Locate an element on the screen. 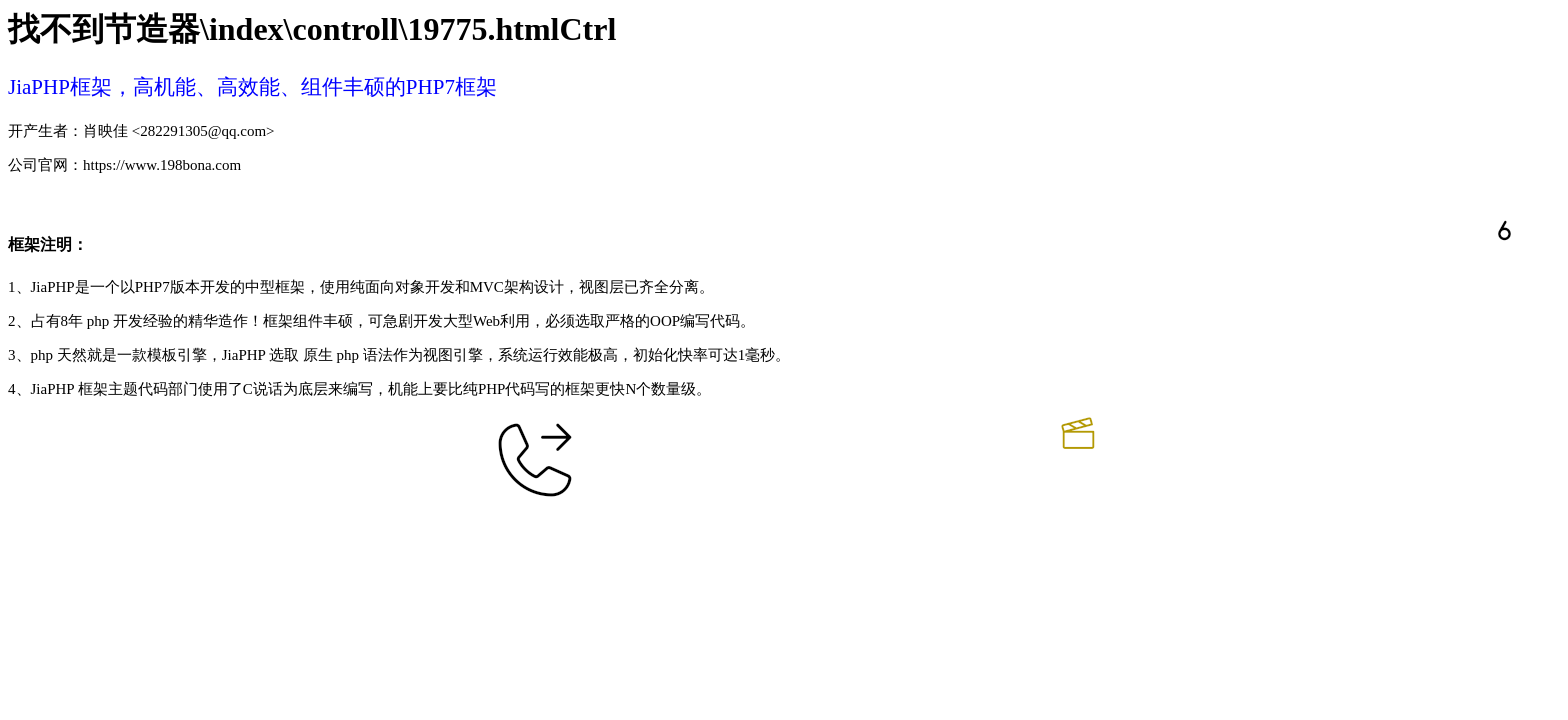  transfer an active call is located at coordinates (536, 458).